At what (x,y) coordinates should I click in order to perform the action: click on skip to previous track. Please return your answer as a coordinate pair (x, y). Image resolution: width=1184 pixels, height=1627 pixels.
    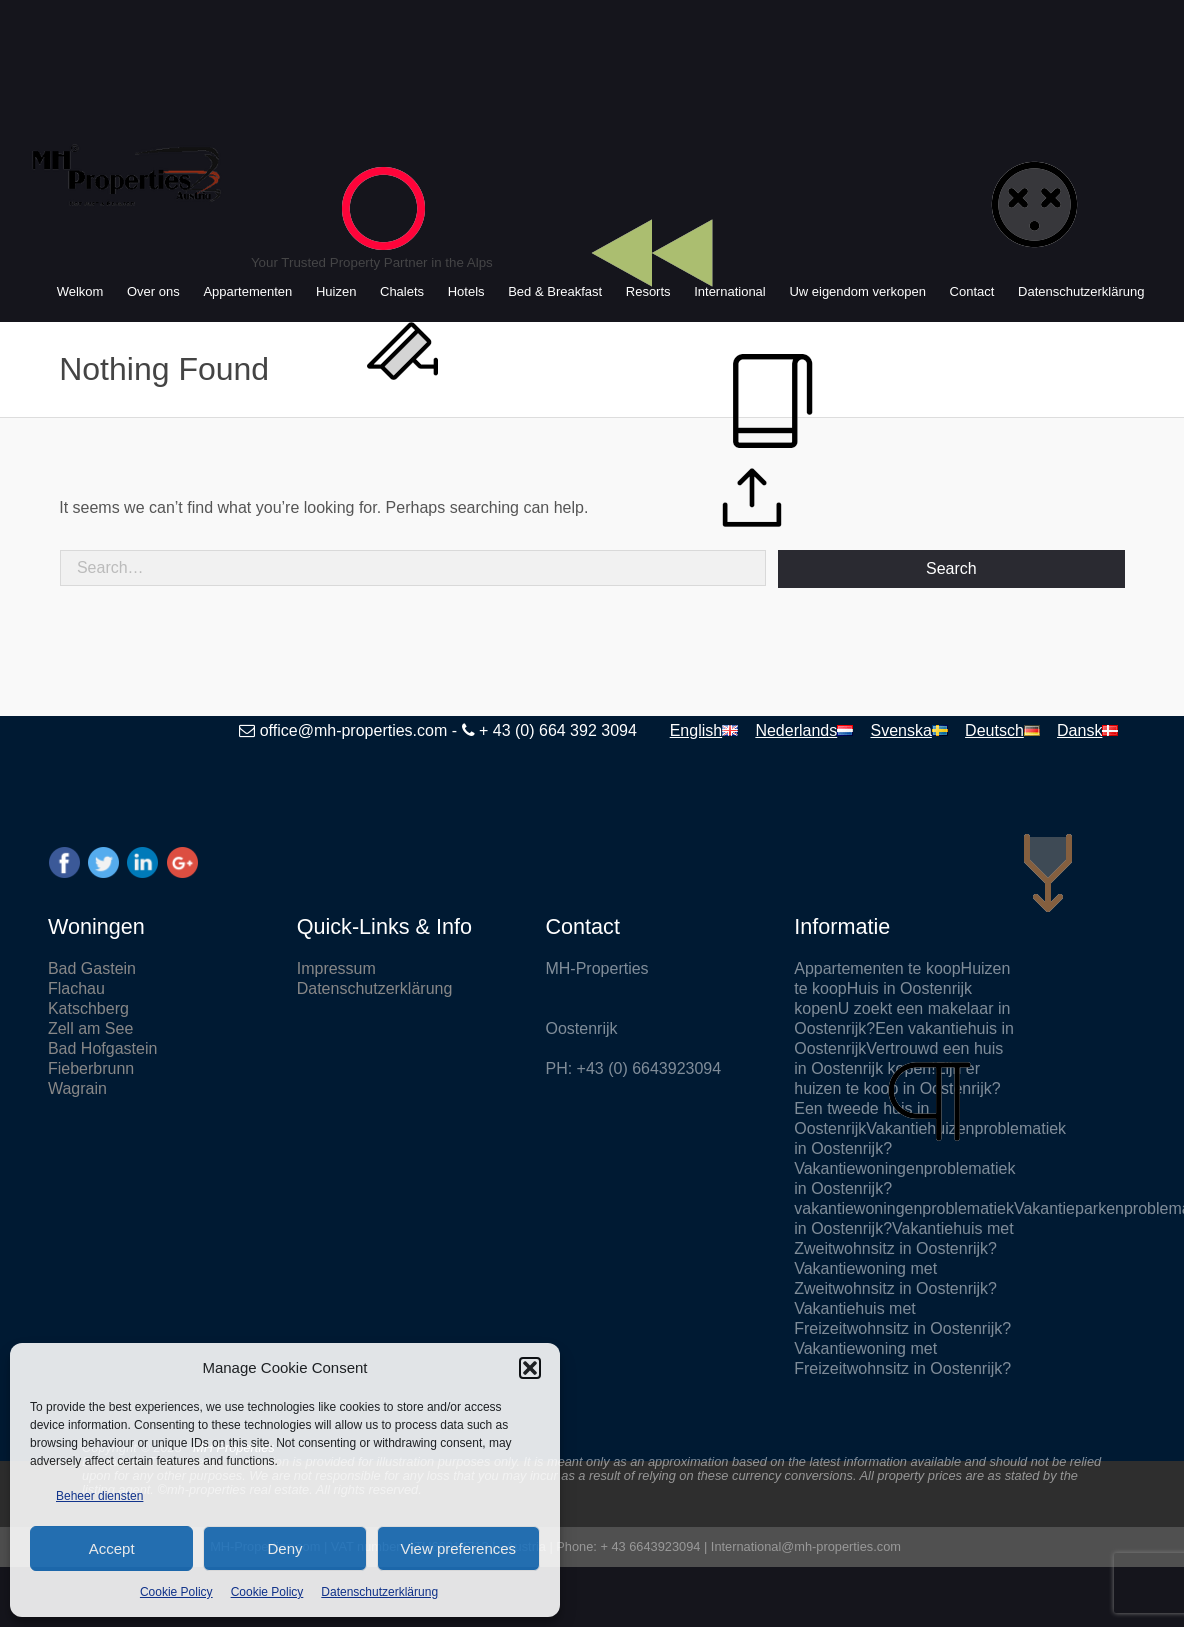
    Looking at the image, I should click on (652, 253).